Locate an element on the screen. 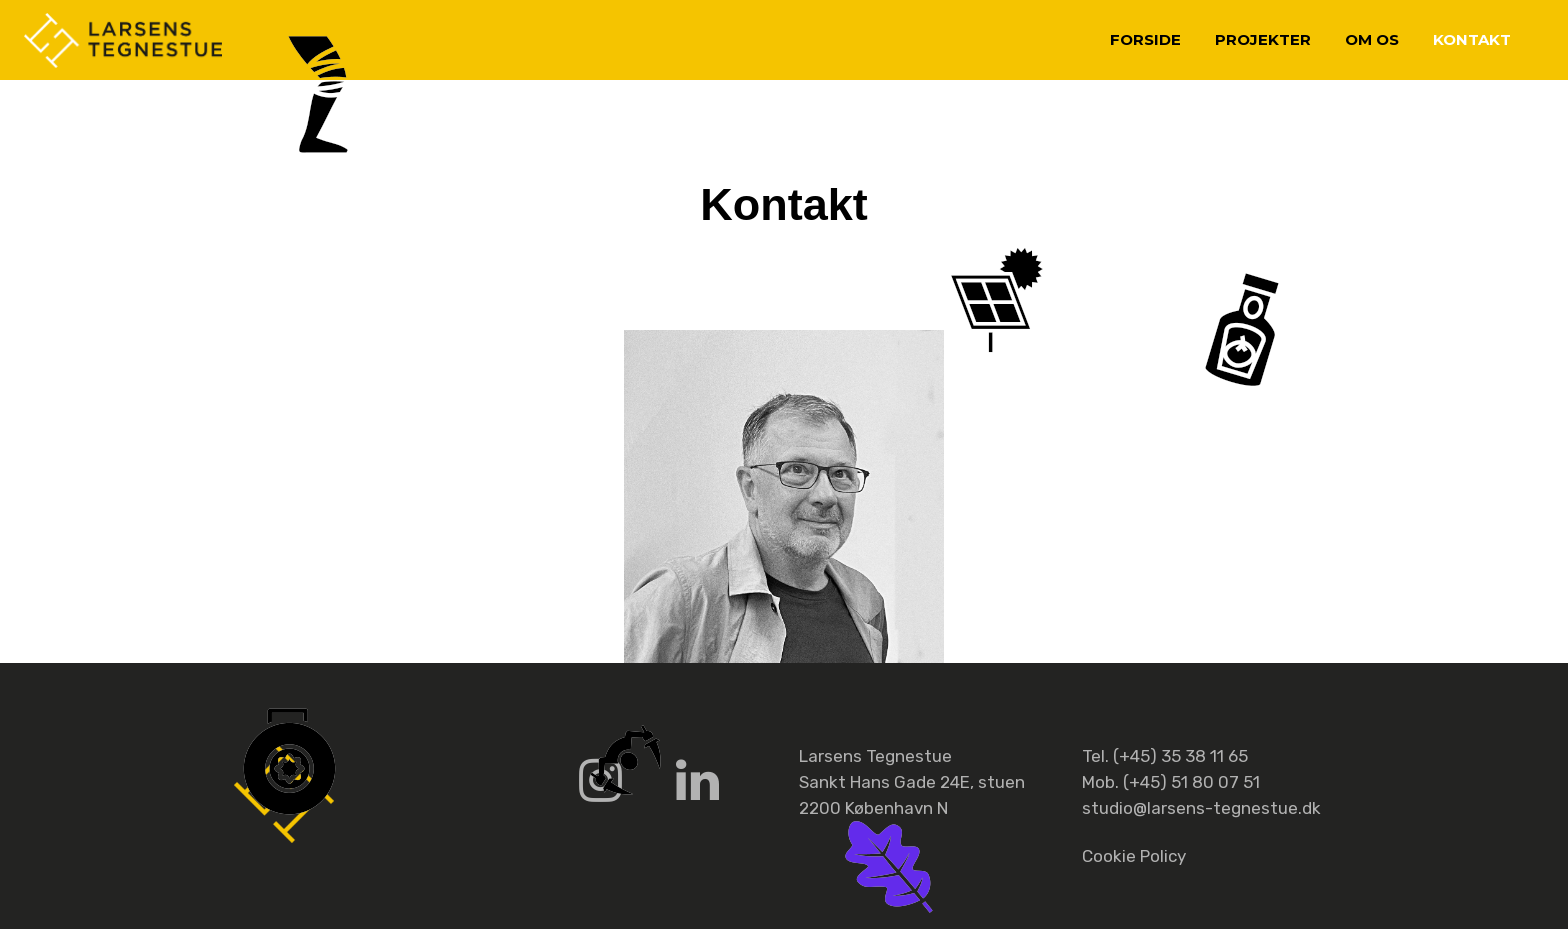 Image resolution: width=1568 pixels, height=929 pixels. place a teller mine explosive in-game is located at coordinates (289, 761).